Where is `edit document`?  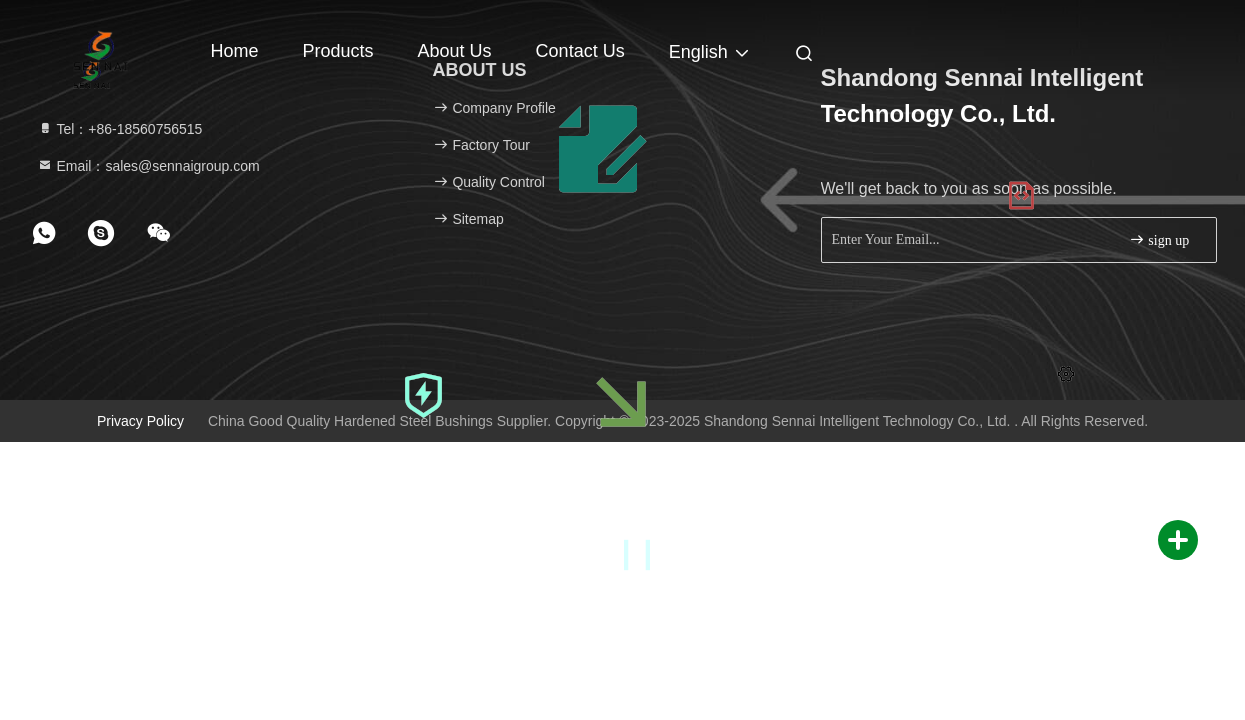
edit document is located at coordinates (598, 149).